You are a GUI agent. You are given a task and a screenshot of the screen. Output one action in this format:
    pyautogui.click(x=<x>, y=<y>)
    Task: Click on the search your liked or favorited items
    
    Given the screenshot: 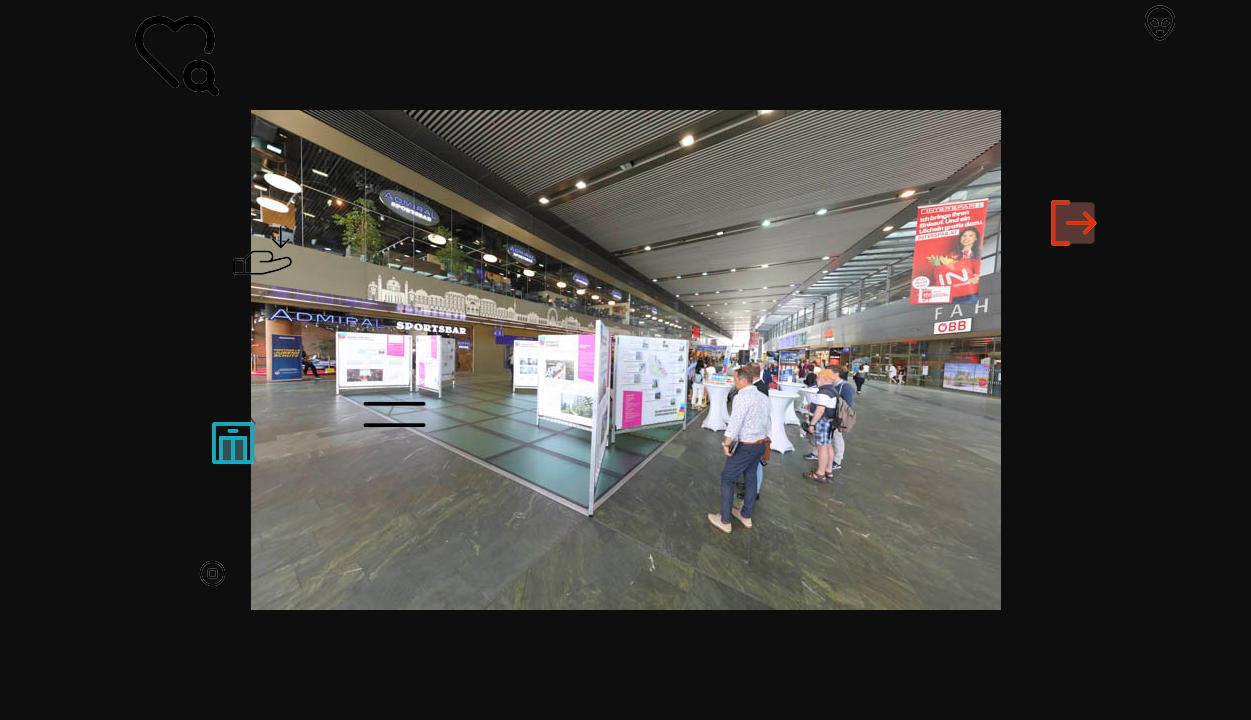 What is the action you would take?
    pyautogui.click(x=175, y=52)
    